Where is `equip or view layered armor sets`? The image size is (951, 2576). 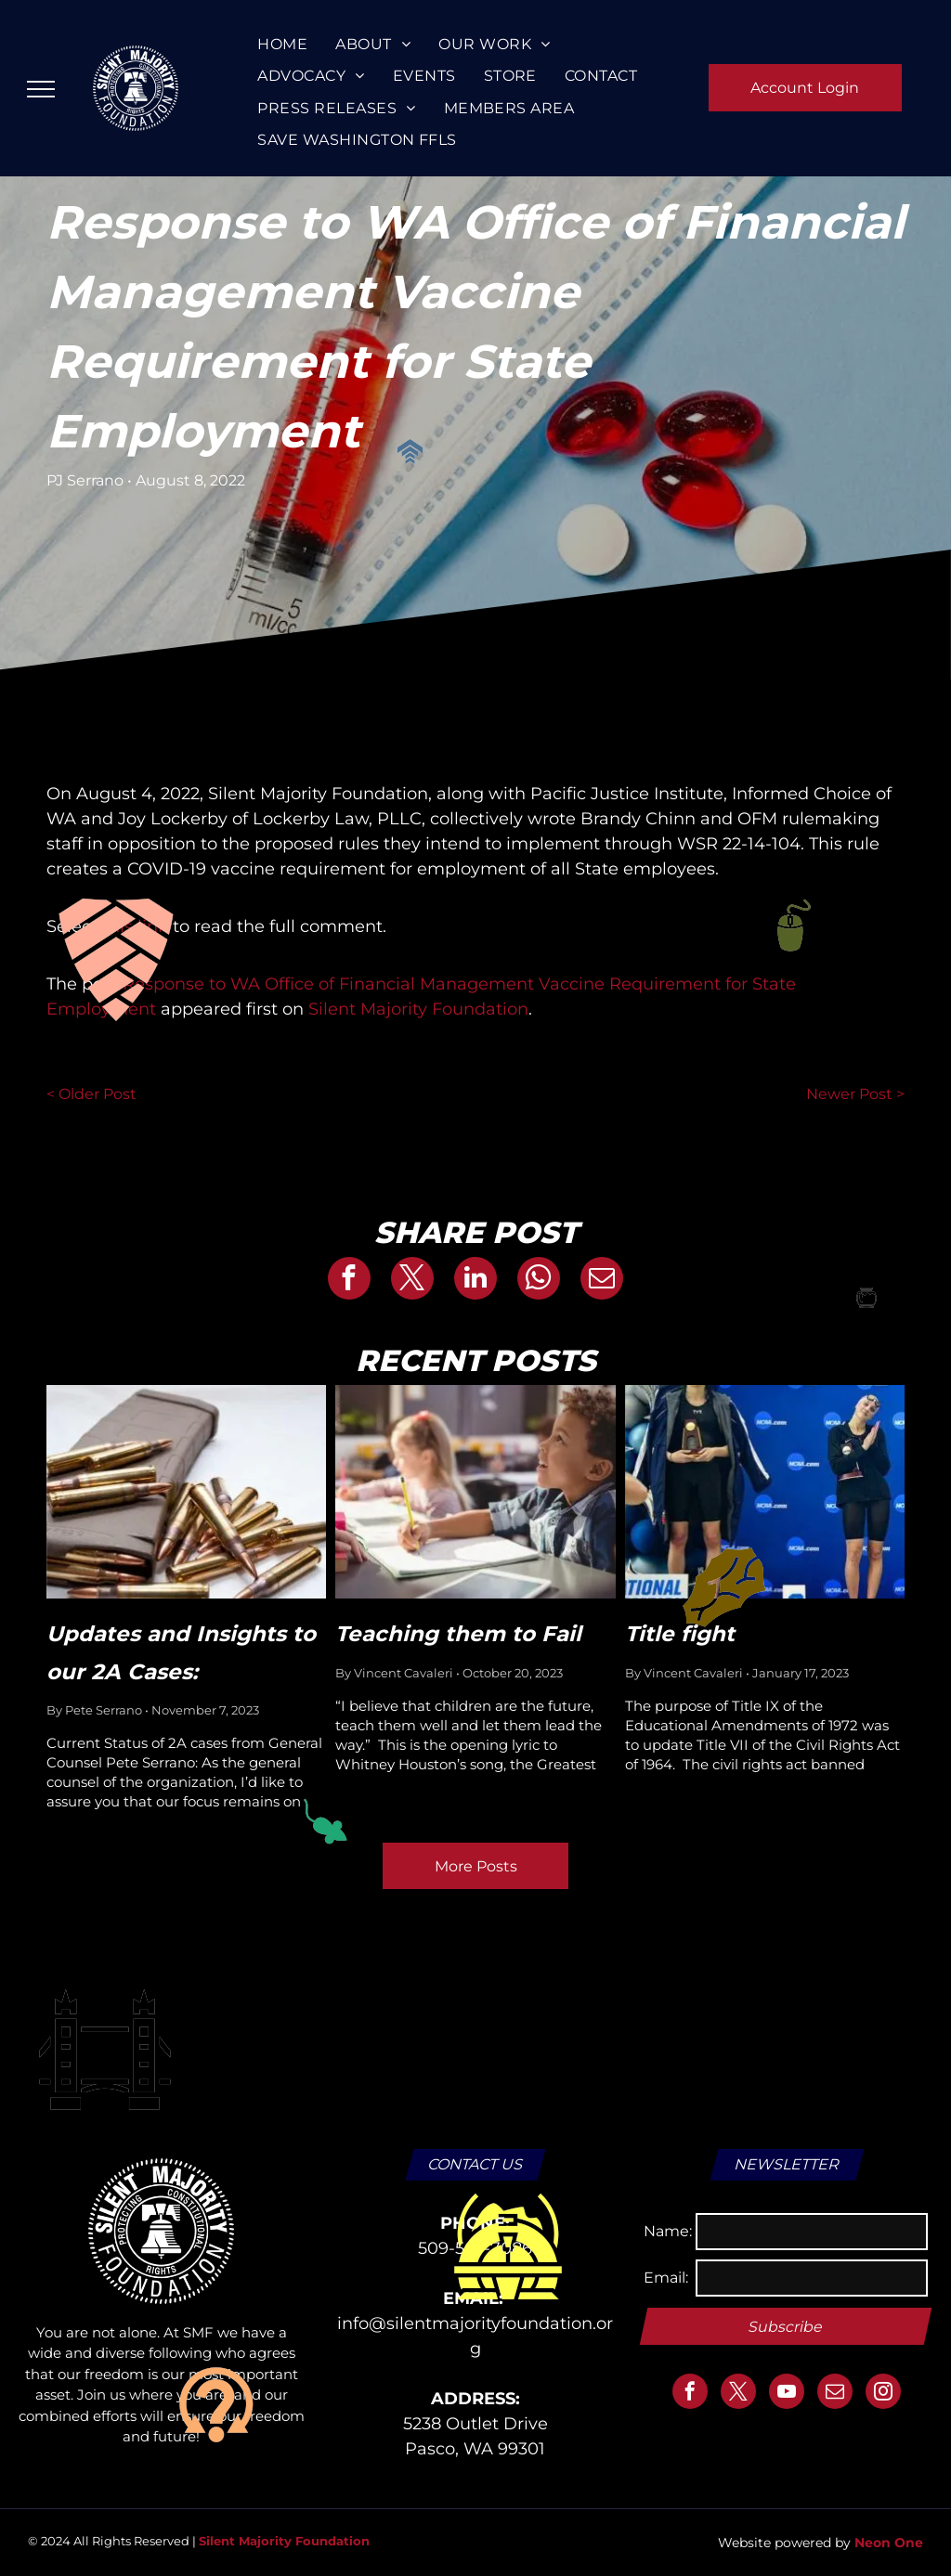 equip or view layered armor sets is located at coordinates (115, 959).